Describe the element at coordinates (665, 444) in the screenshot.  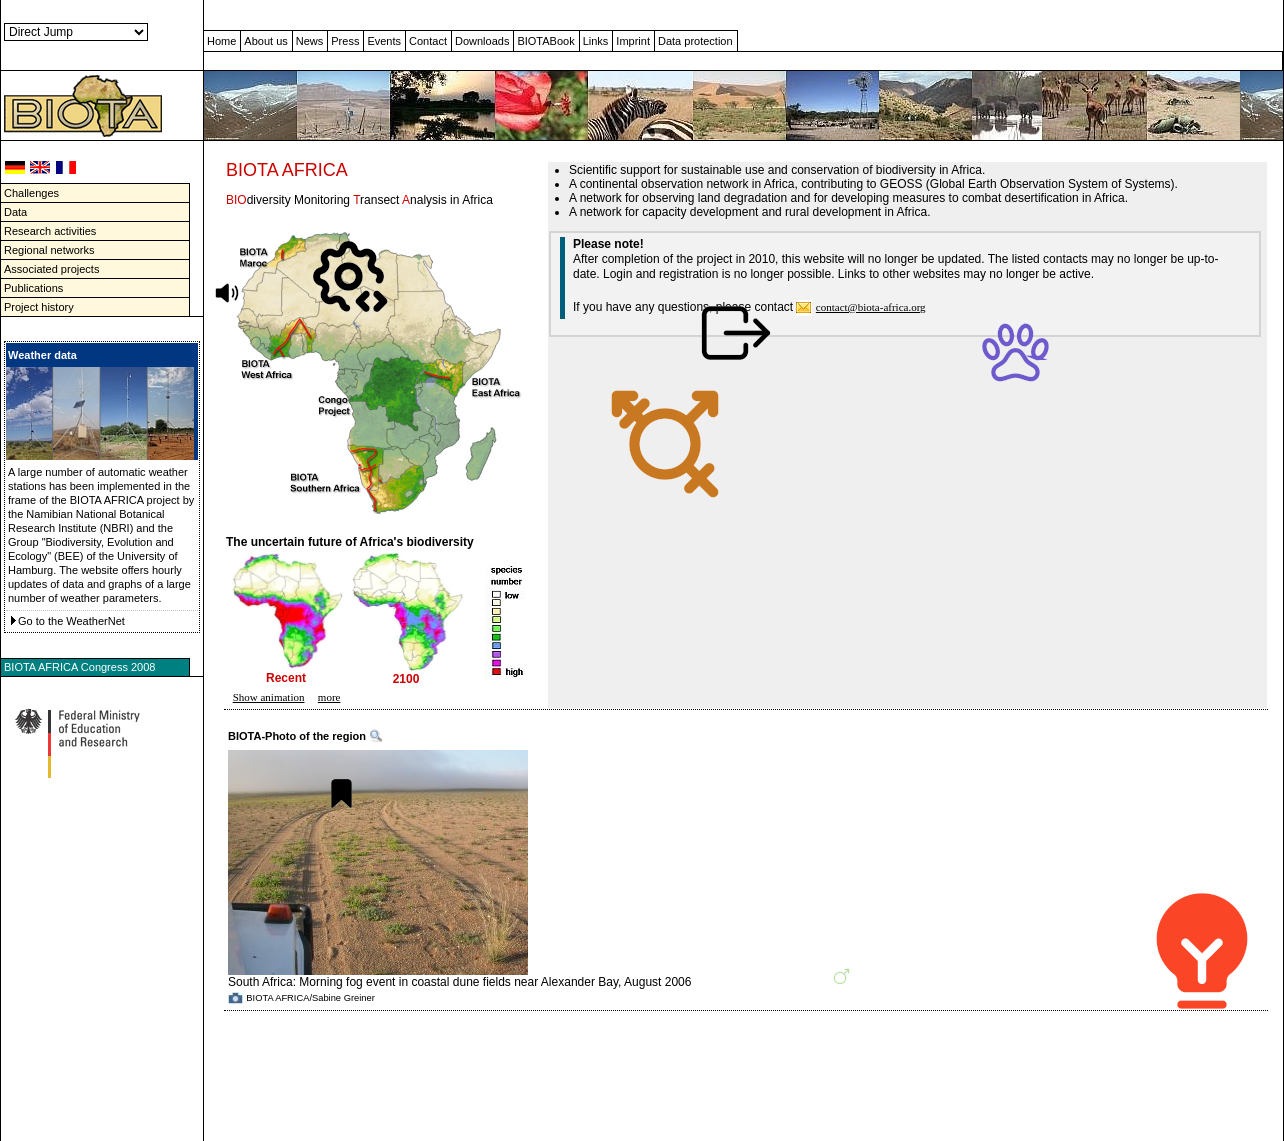
I see `indicates transgender identity option` at that location.